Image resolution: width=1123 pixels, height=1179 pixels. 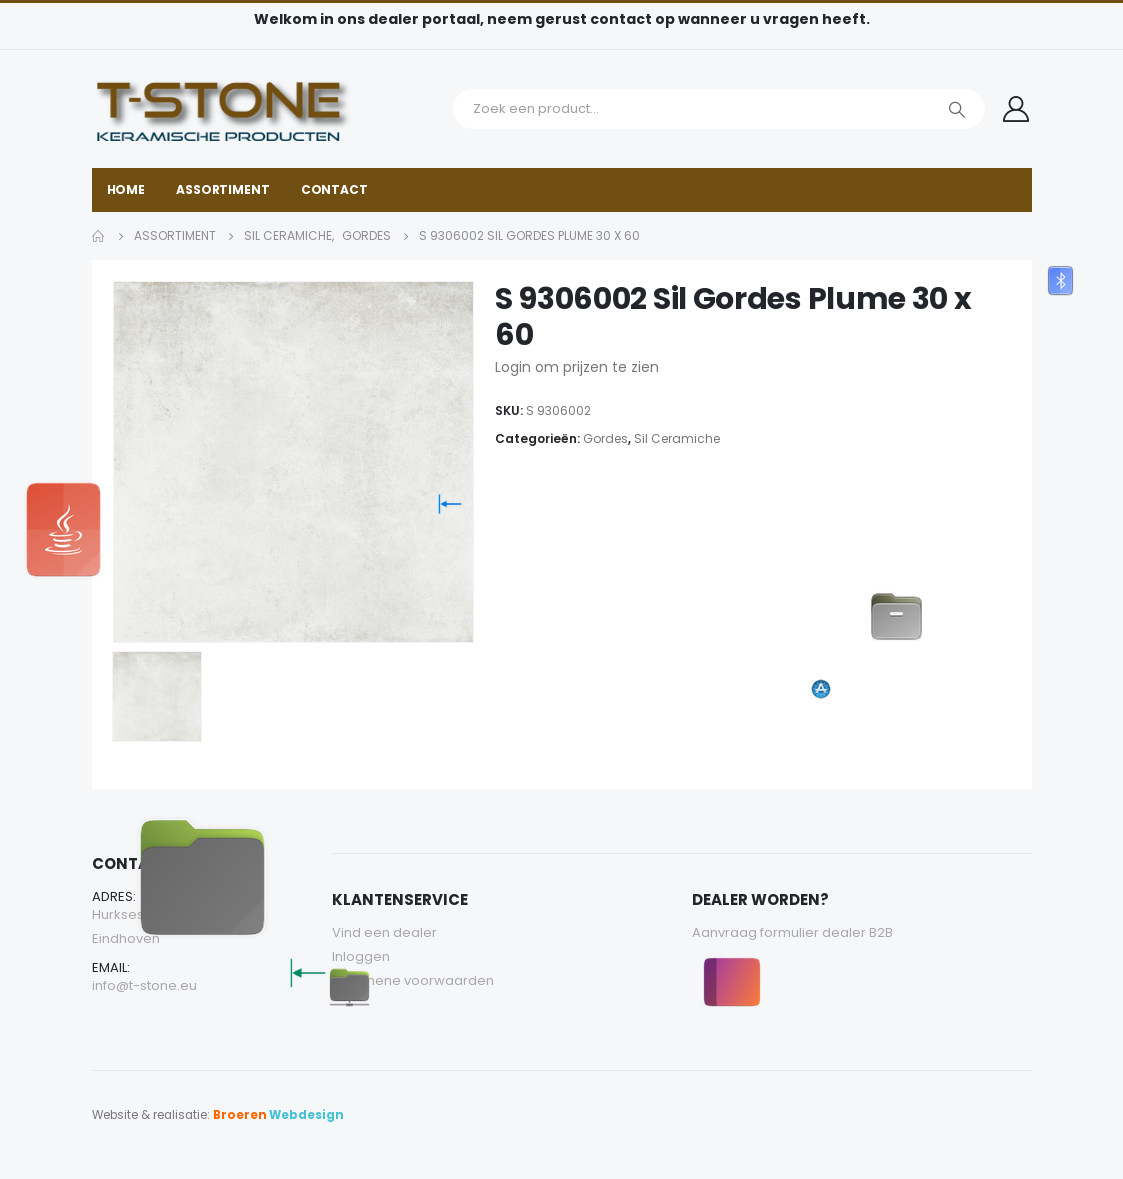 What do you see at coordinates (1060, 280) in the screenshot?
I see `access bluetooth settings` at bounding box center [1060, 280].